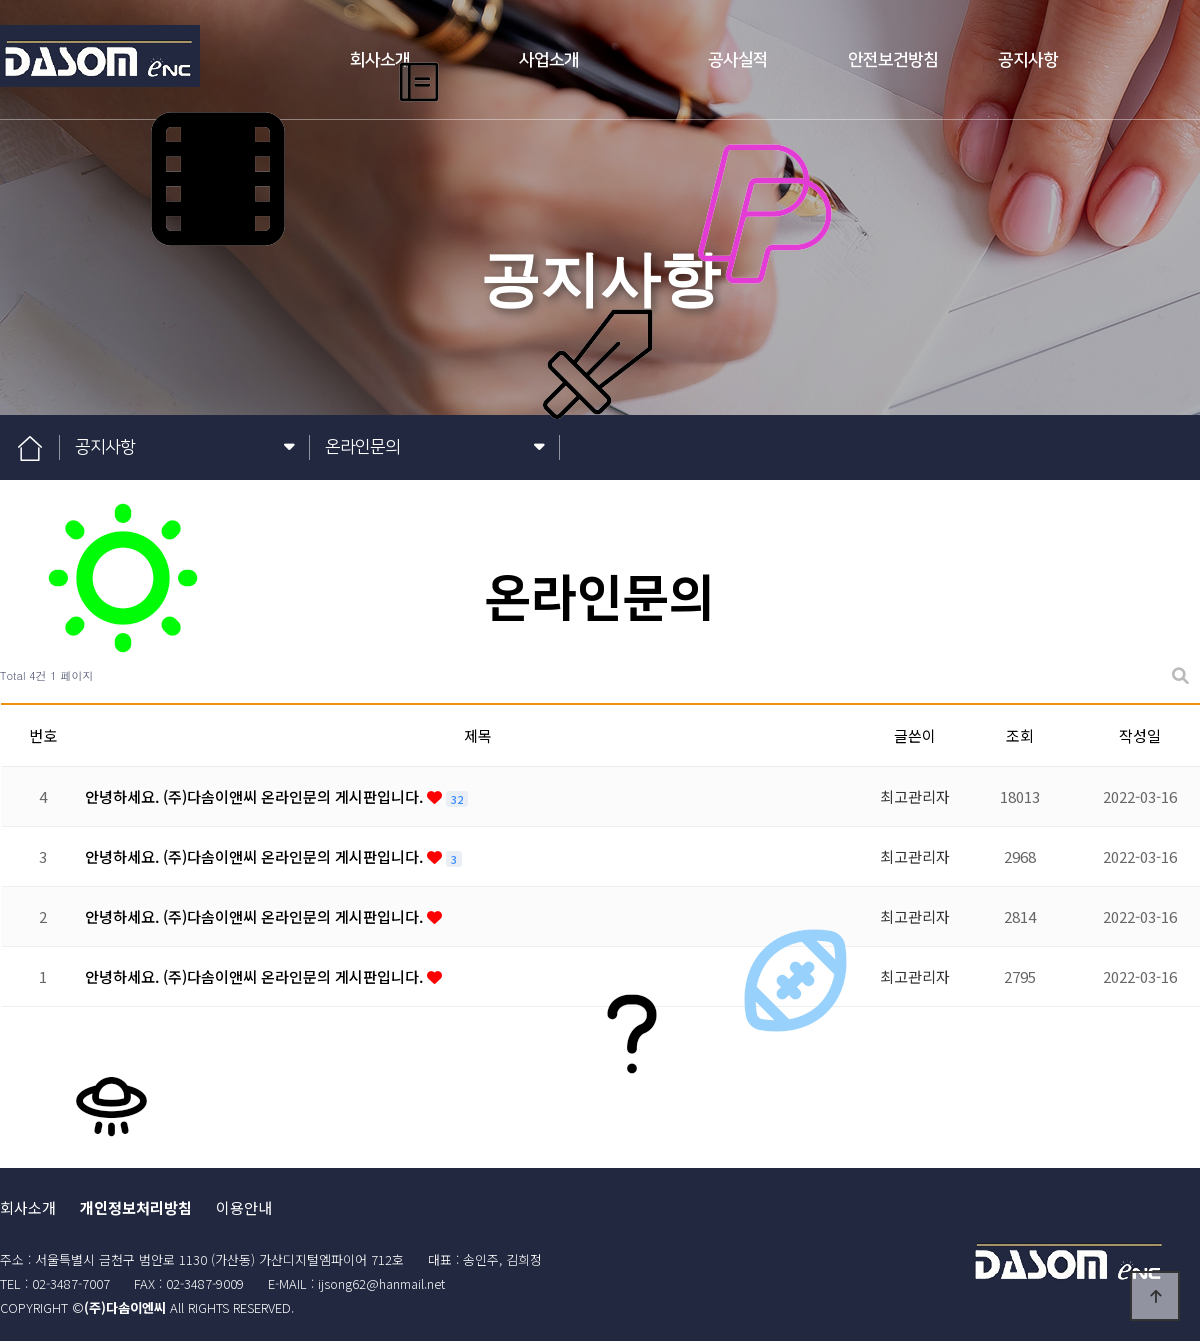 The image size is (1200, 1341). I want to click on access video or movie content, so click(218, 179).